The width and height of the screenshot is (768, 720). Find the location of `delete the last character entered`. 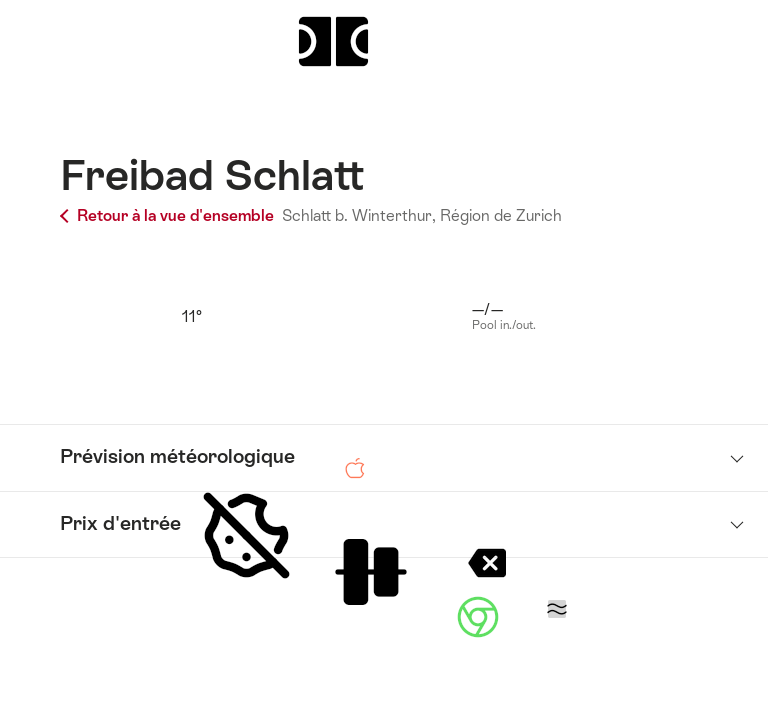

delete the last character entered is located at coordinates (487, 563).